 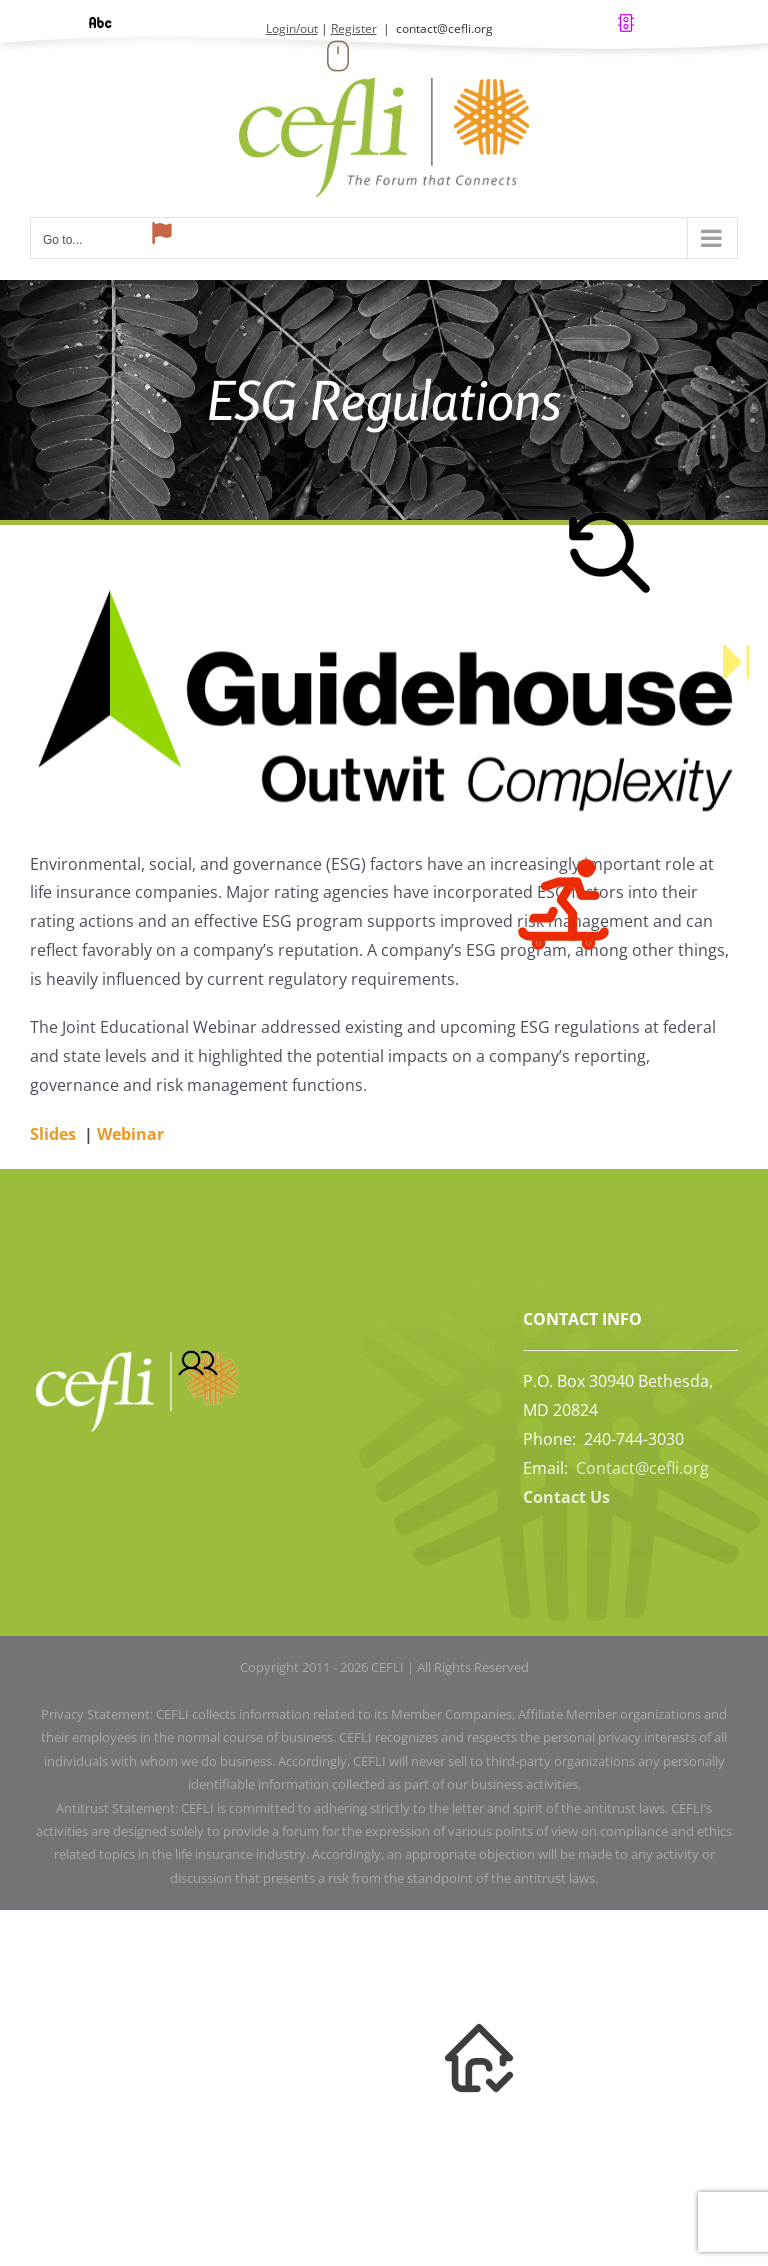 What do you see at coordinates (626, 23) in the screenshot?
I see `view traffic conditions` at bounding box center [626, 23].